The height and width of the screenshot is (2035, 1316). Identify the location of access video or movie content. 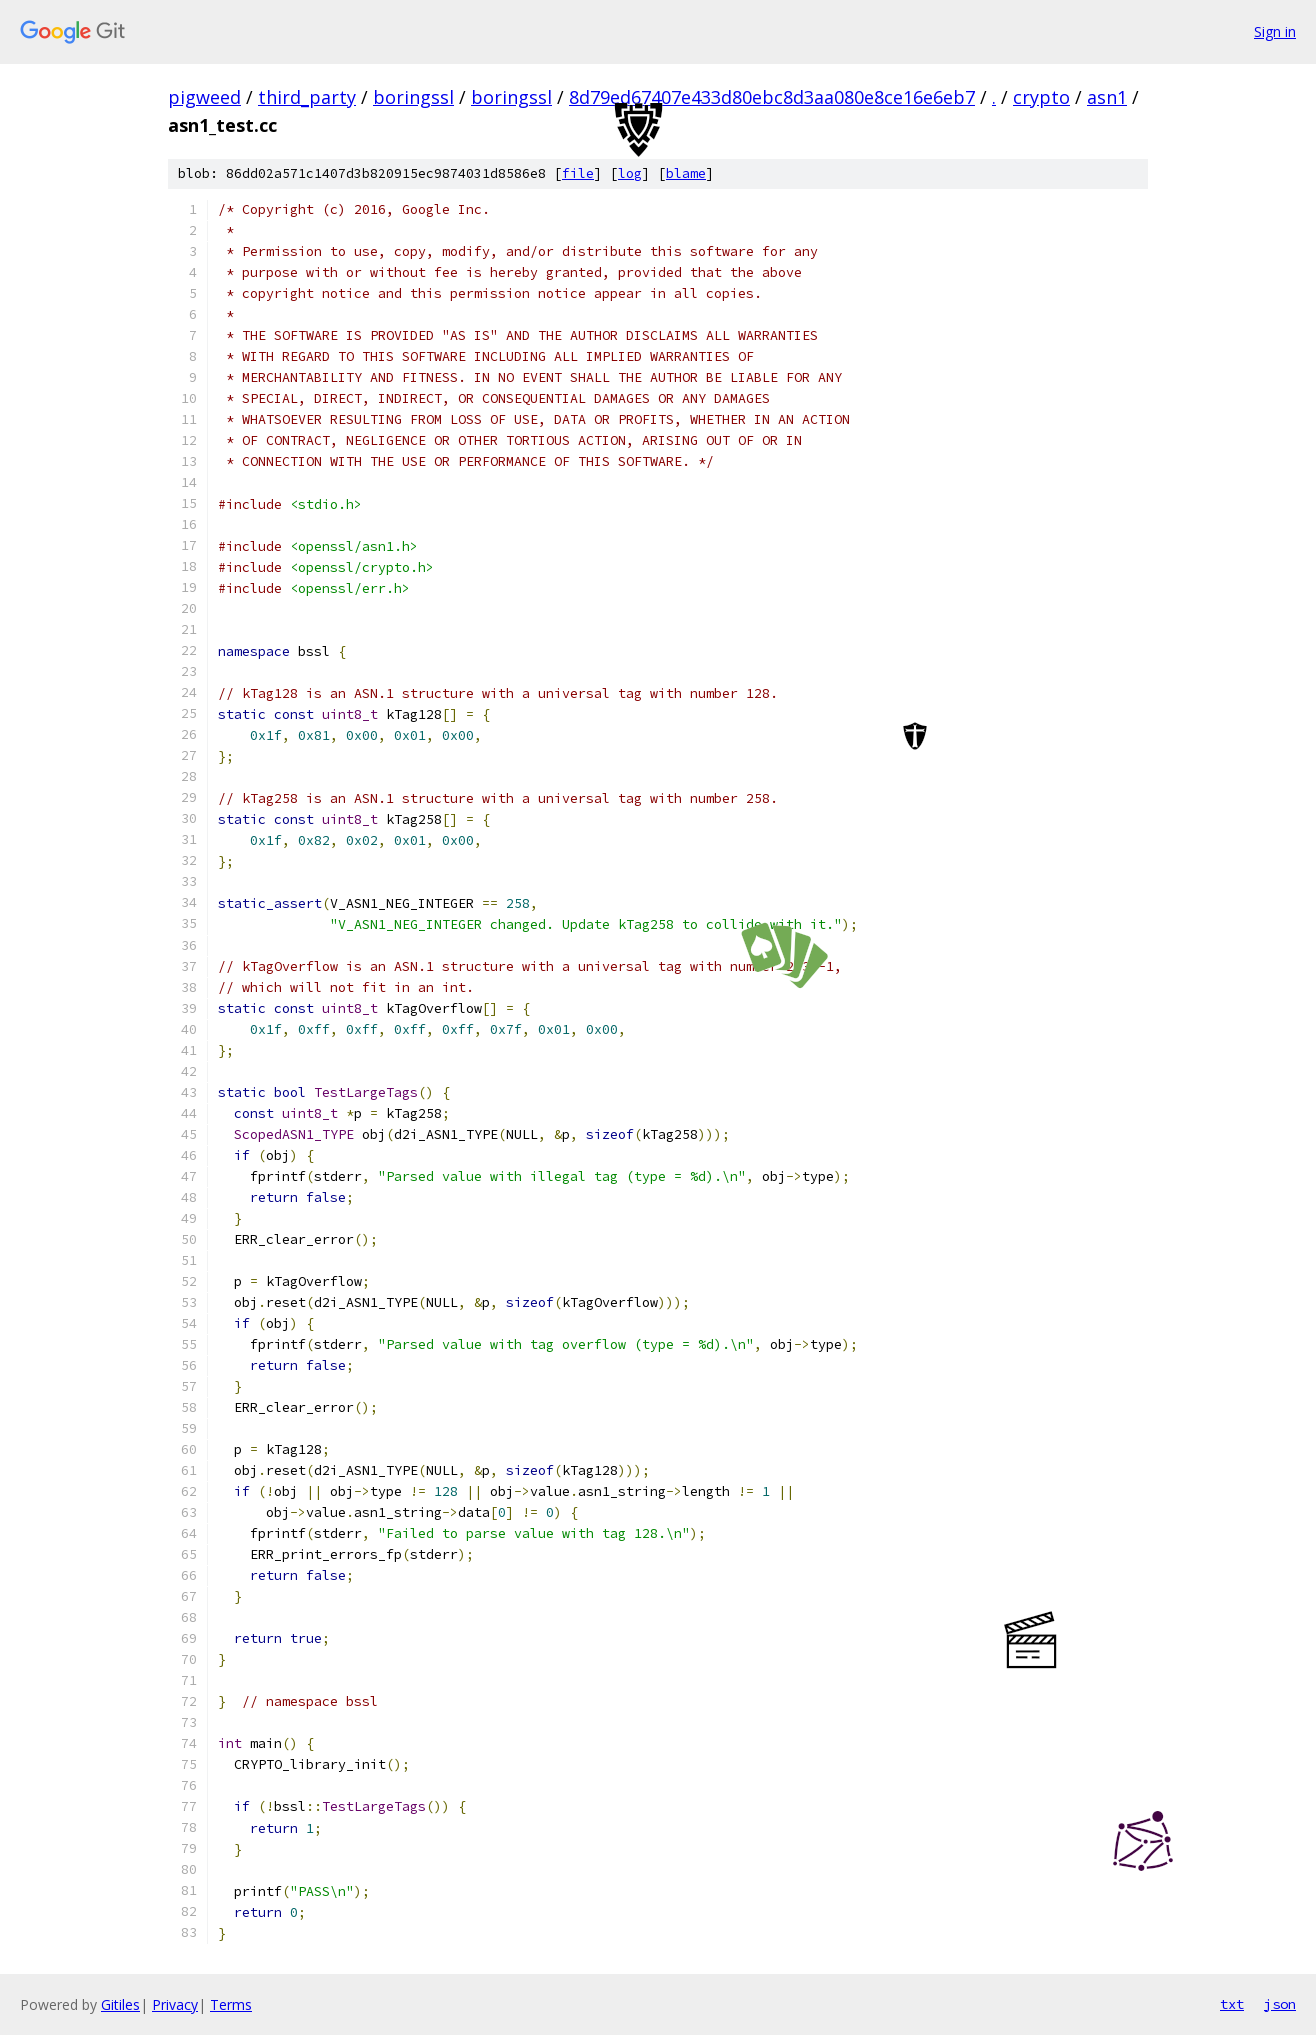
(1031, 1639).